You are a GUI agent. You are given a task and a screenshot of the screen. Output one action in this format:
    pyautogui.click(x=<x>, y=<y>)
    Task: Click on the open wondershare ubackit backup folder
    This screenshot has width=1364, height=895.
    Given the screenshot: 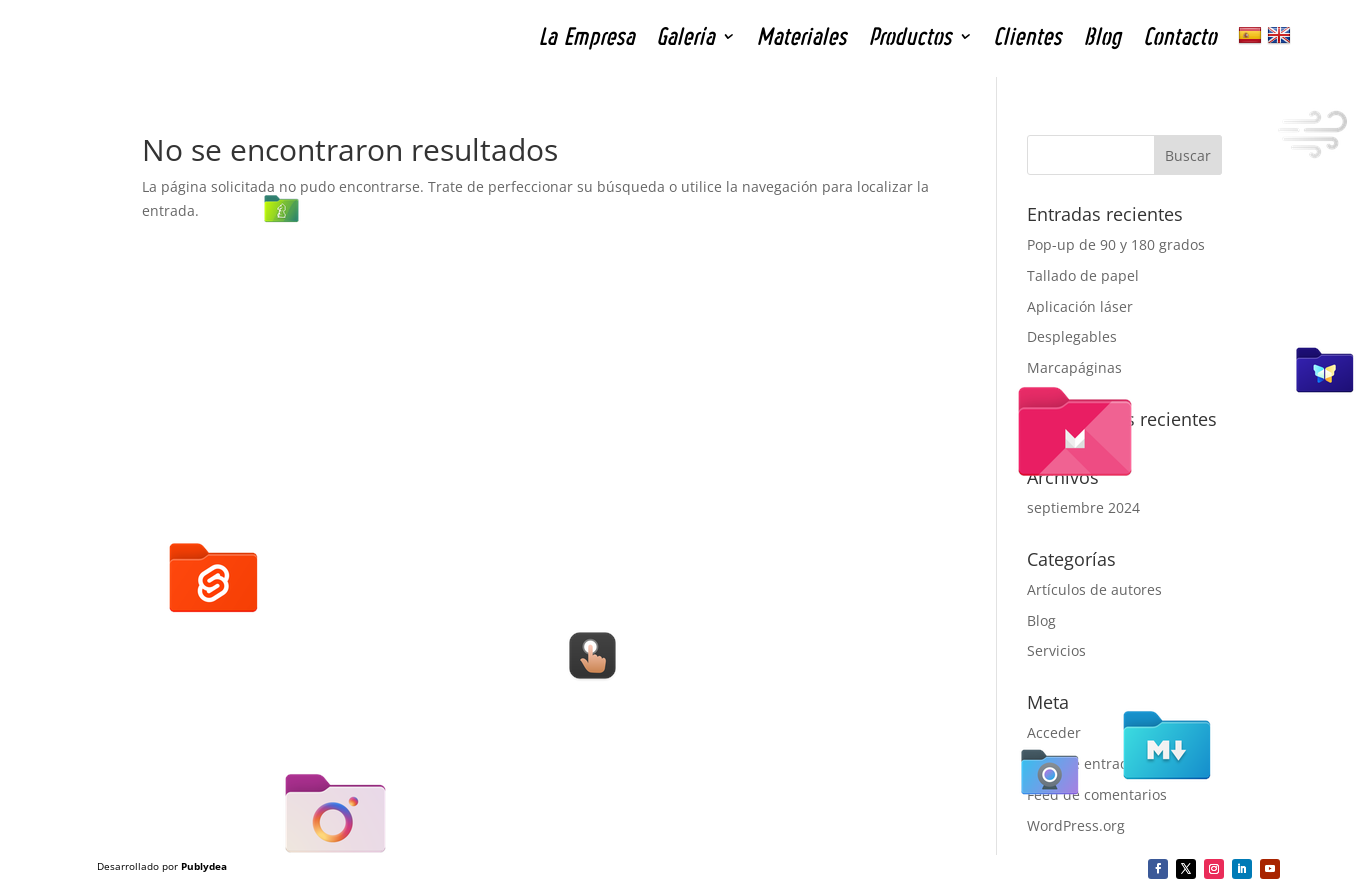 What is the action you would take?
    pyautogui.click(x=1324, y=371)
    